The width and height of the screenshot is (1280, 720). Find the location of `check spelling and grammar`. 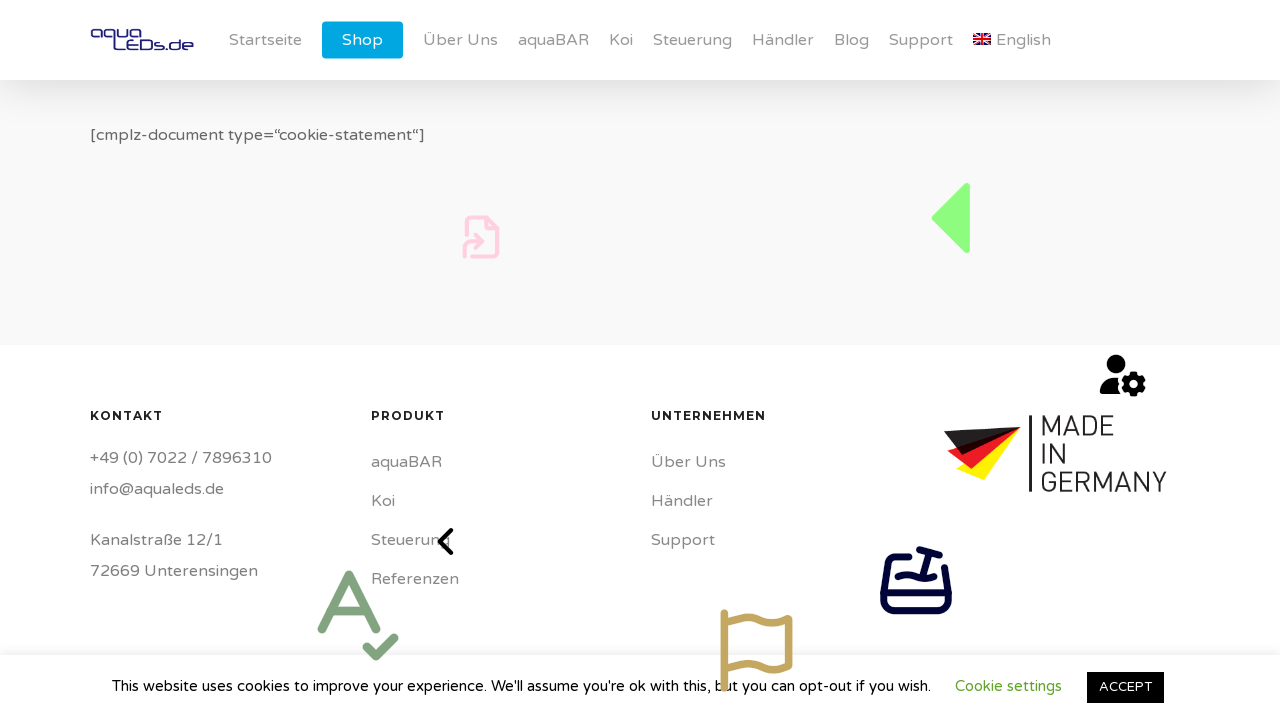

check spelling and grammar is located at coordinates (349, 611).